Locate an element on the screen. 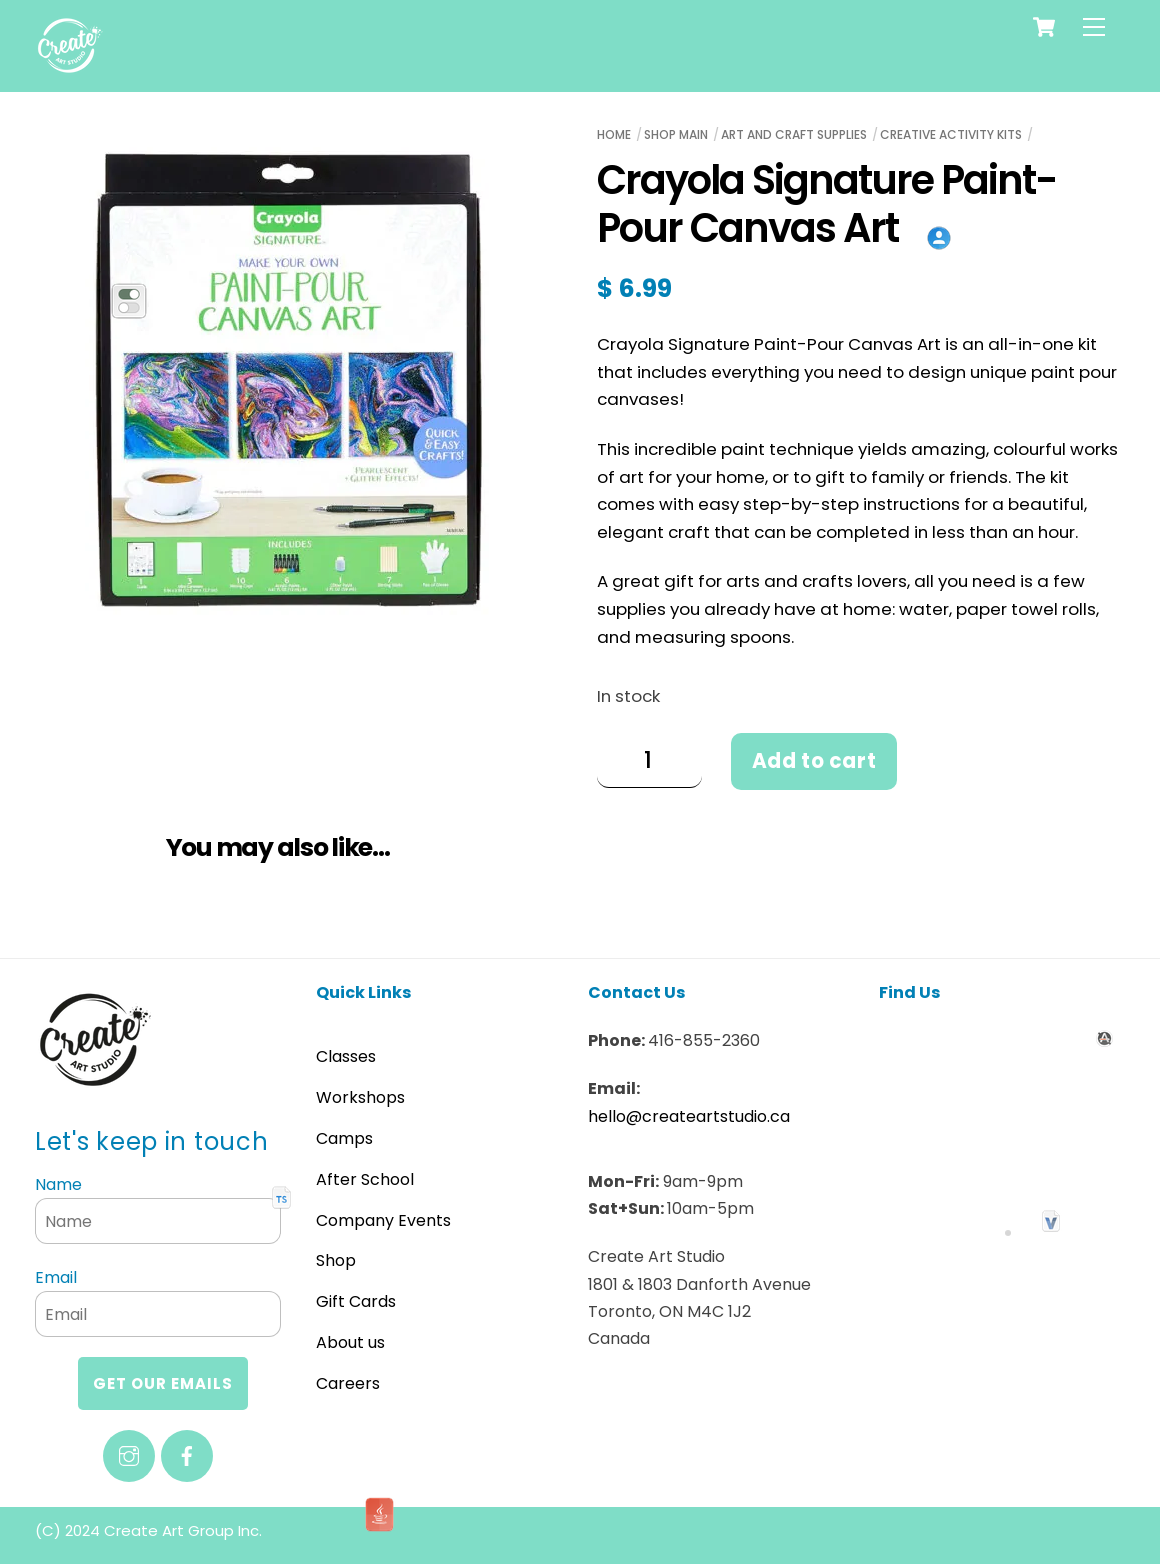 This screenshot has height=1564, width=1160. default user profile avatar is located at coordinates (939, 238).